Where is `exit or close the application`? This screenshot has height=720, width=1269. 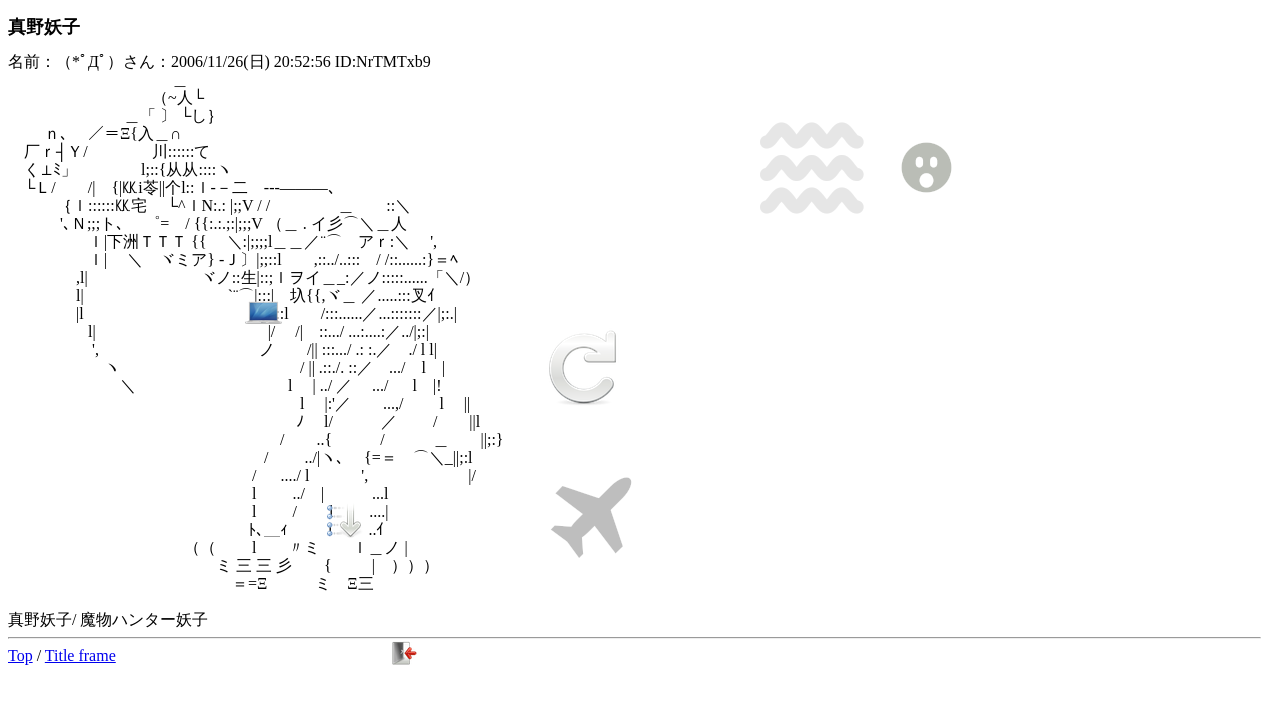
exit or close the application is located at coordinates (404, 653).